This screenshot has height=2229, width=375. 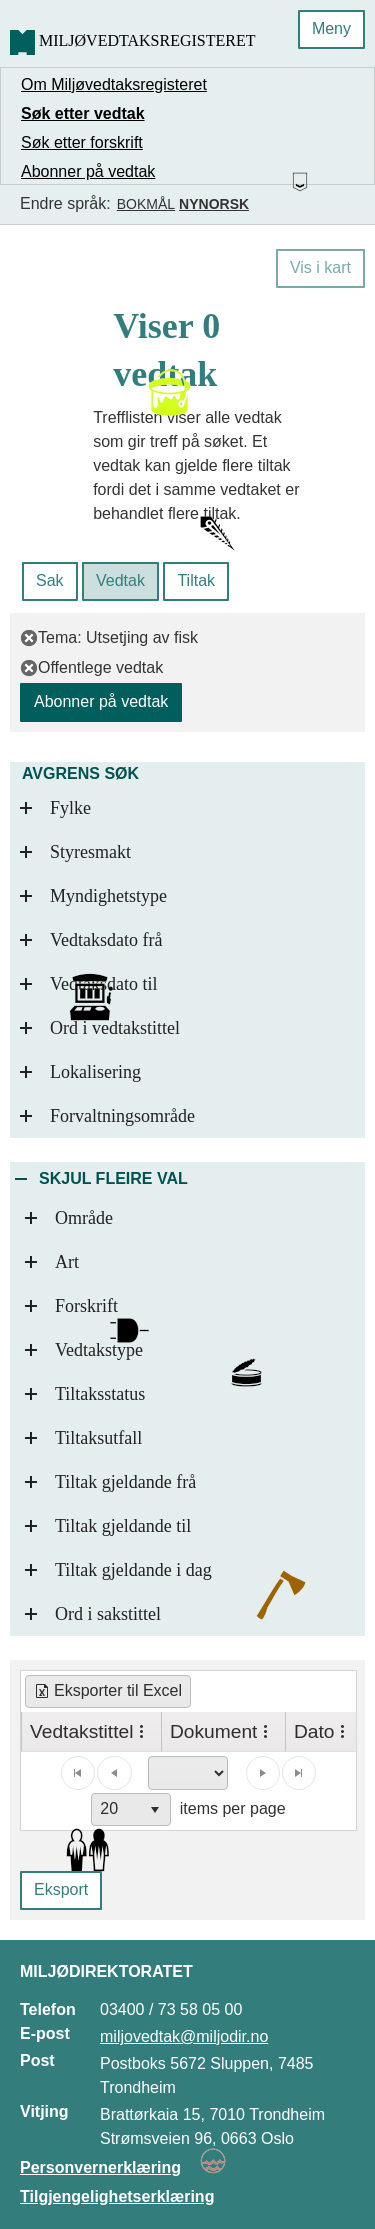 What do you see at coordinates (88, 1850) in the screenshot?
I see `swap character or avatar body` at bounding box center [88, 1850].